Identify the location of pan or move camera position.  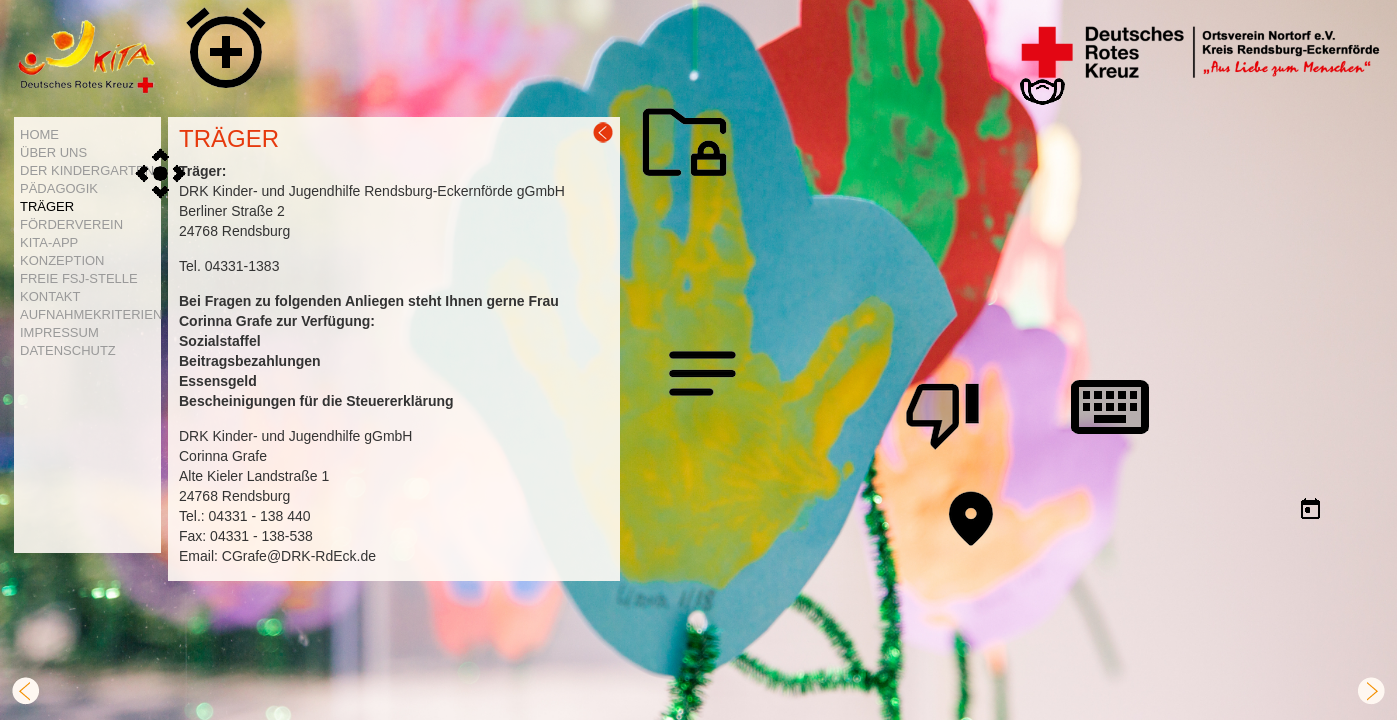
(160, 173).